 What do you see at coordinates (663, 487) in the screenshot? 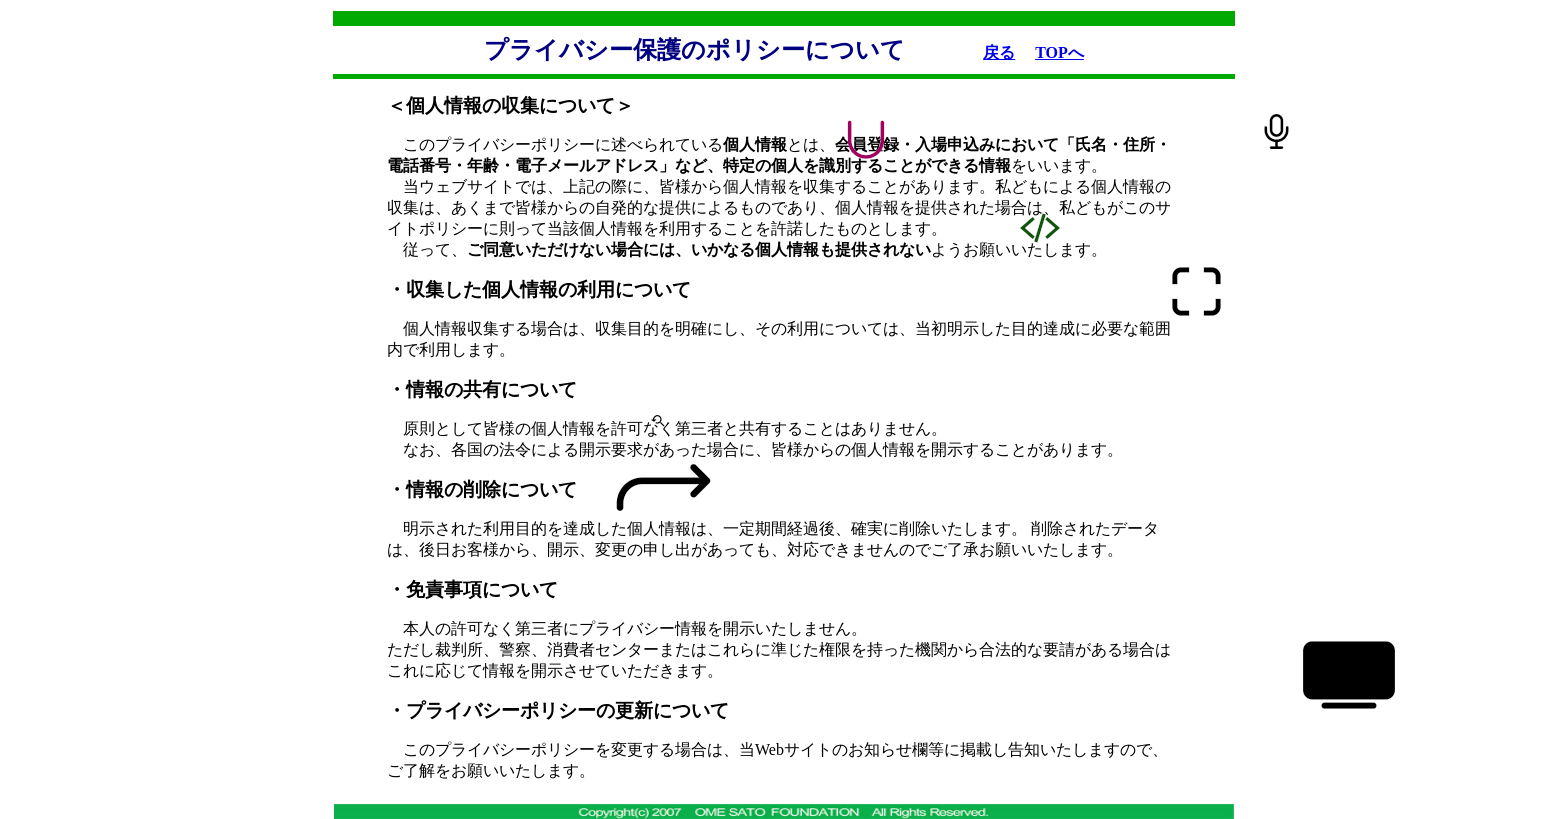
I see `forward or share this item` at bounding box center [663, 487].